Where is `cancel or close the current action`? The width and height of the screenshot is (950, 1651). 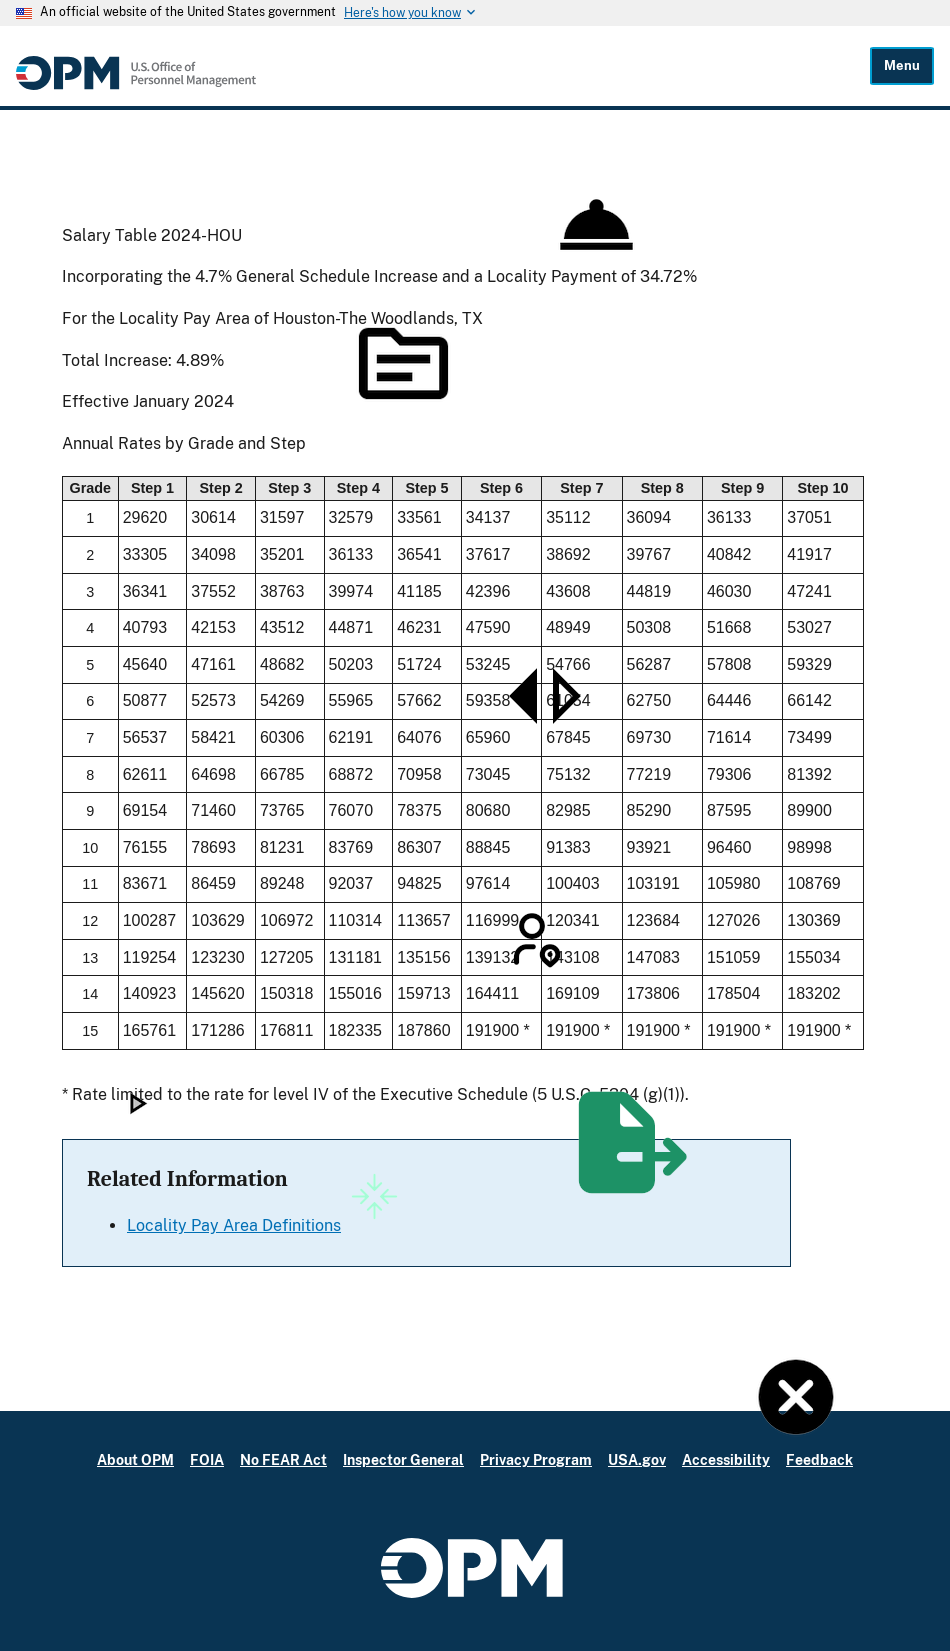
cancel or close the current action is located at coordinates (796, 1397).